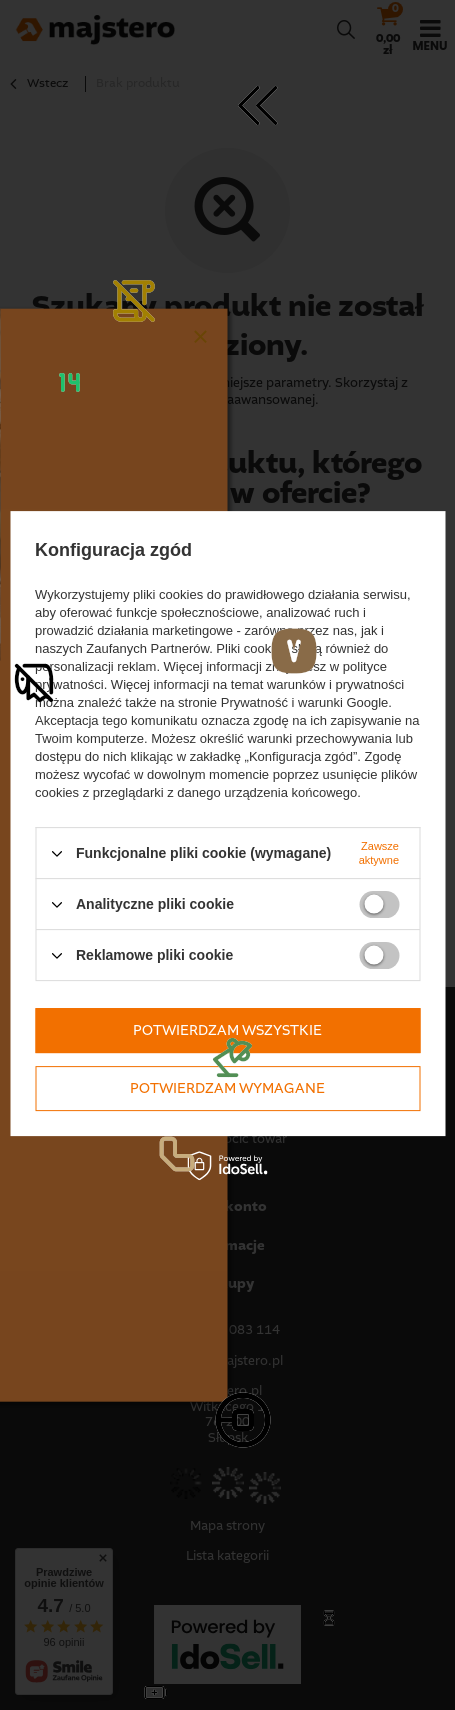  I want to click on set corner style to bevel join, so click(177, 1154).